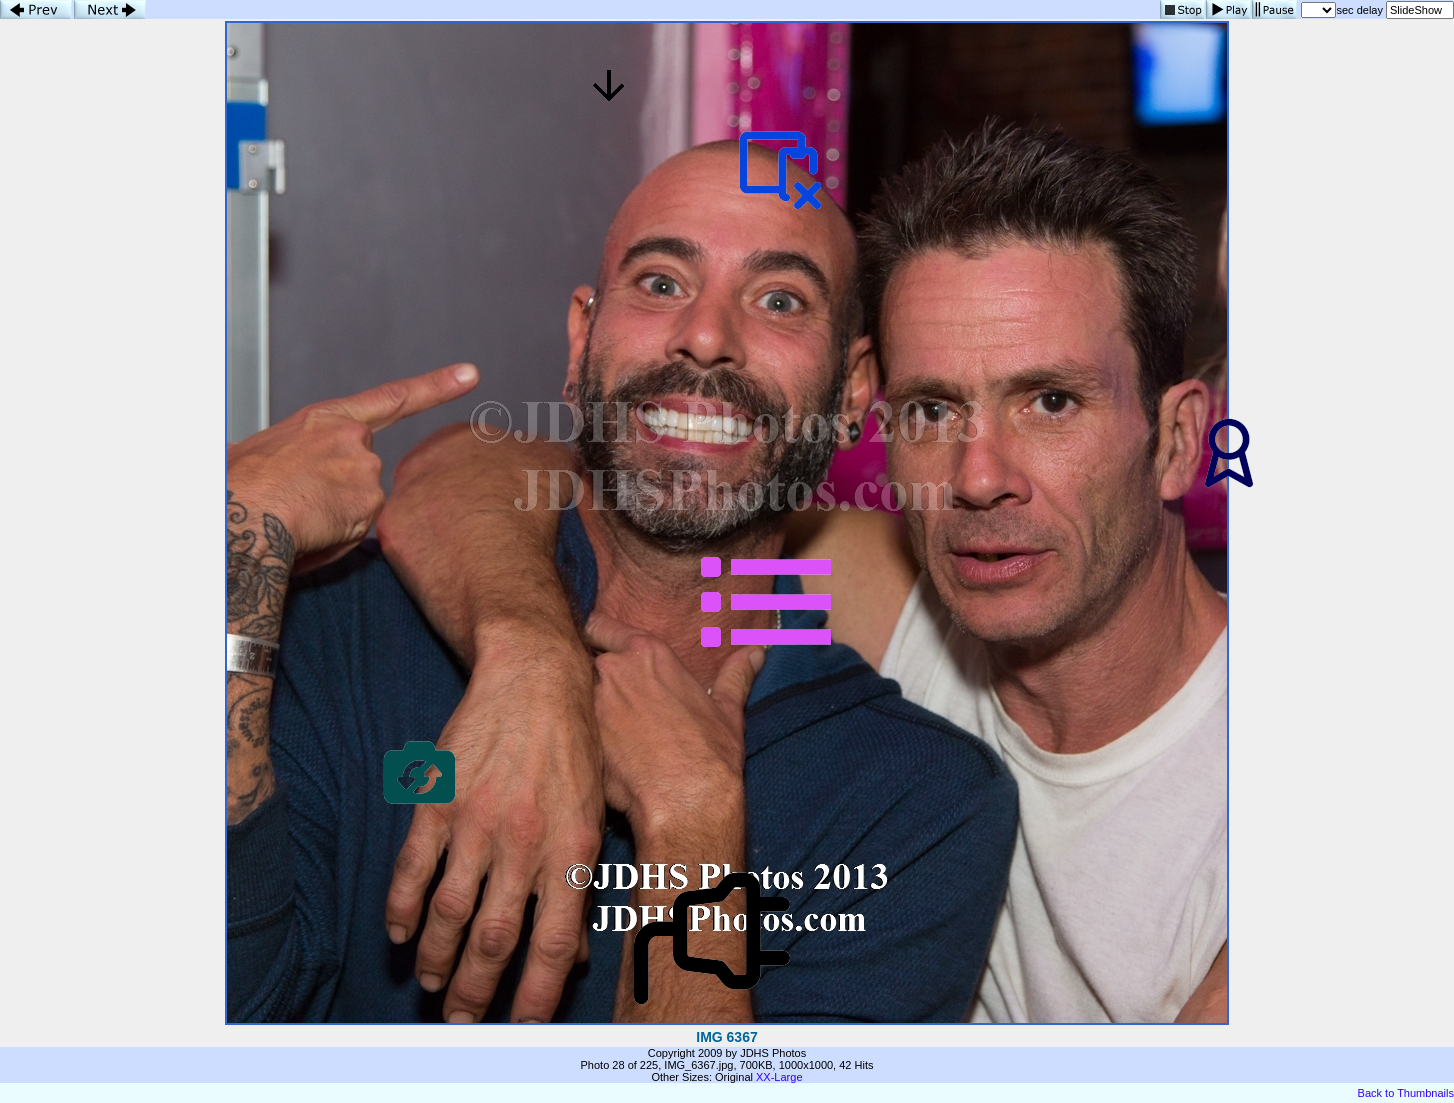  What do you see at coordinates (766, 602) in the screenshot?
I see `view items in a list format` at bounding box center [766, 602].